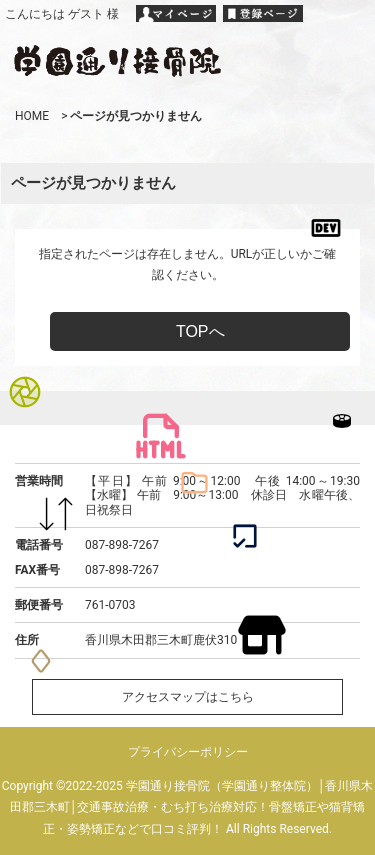  I want to click on open file folder, so click(194, 483).